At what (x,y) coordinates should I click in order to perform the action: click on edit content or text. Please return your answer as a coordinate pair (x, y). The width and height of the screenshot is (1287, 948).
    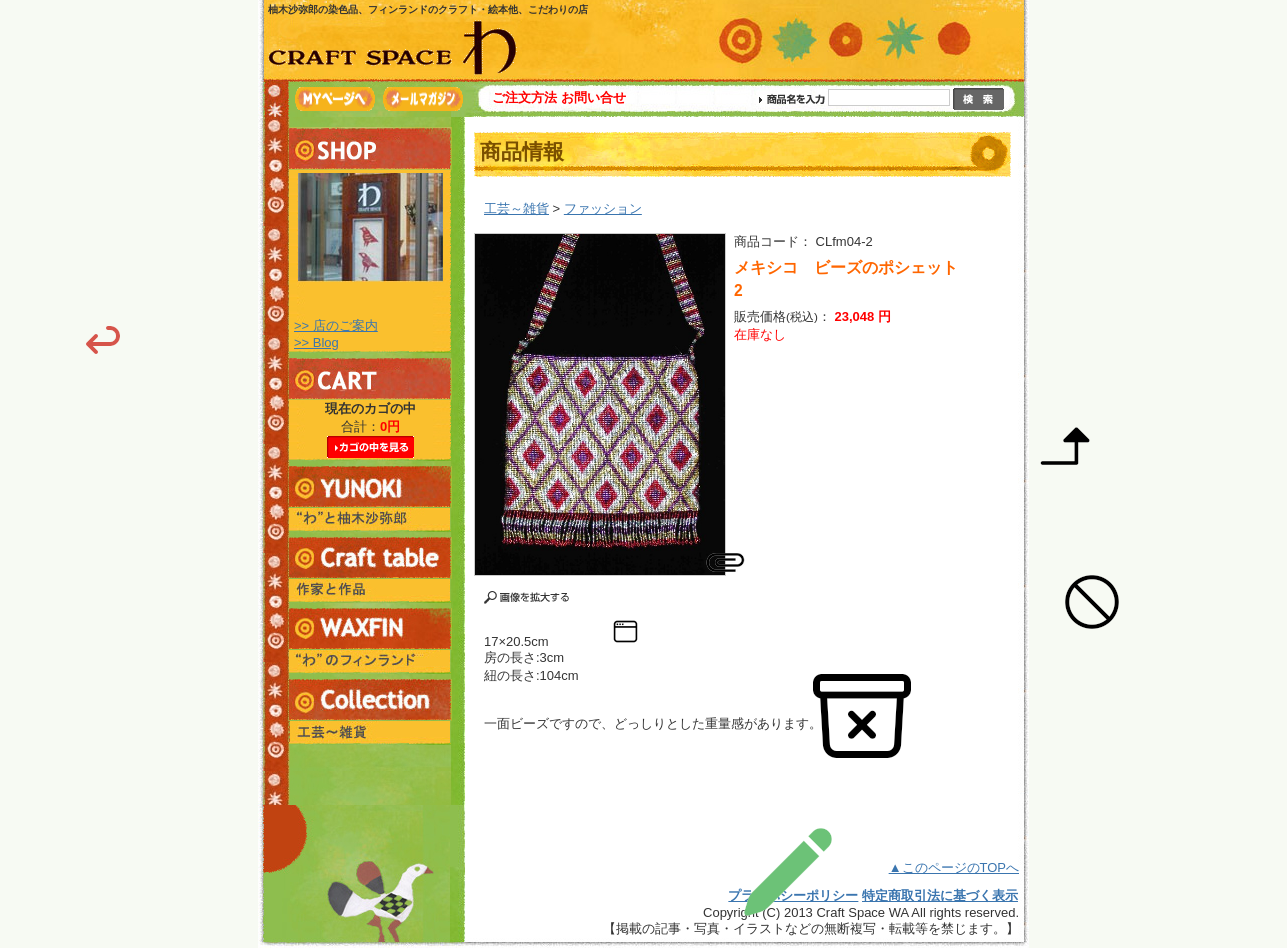
    Looking at the image, I should click on (788, 872).